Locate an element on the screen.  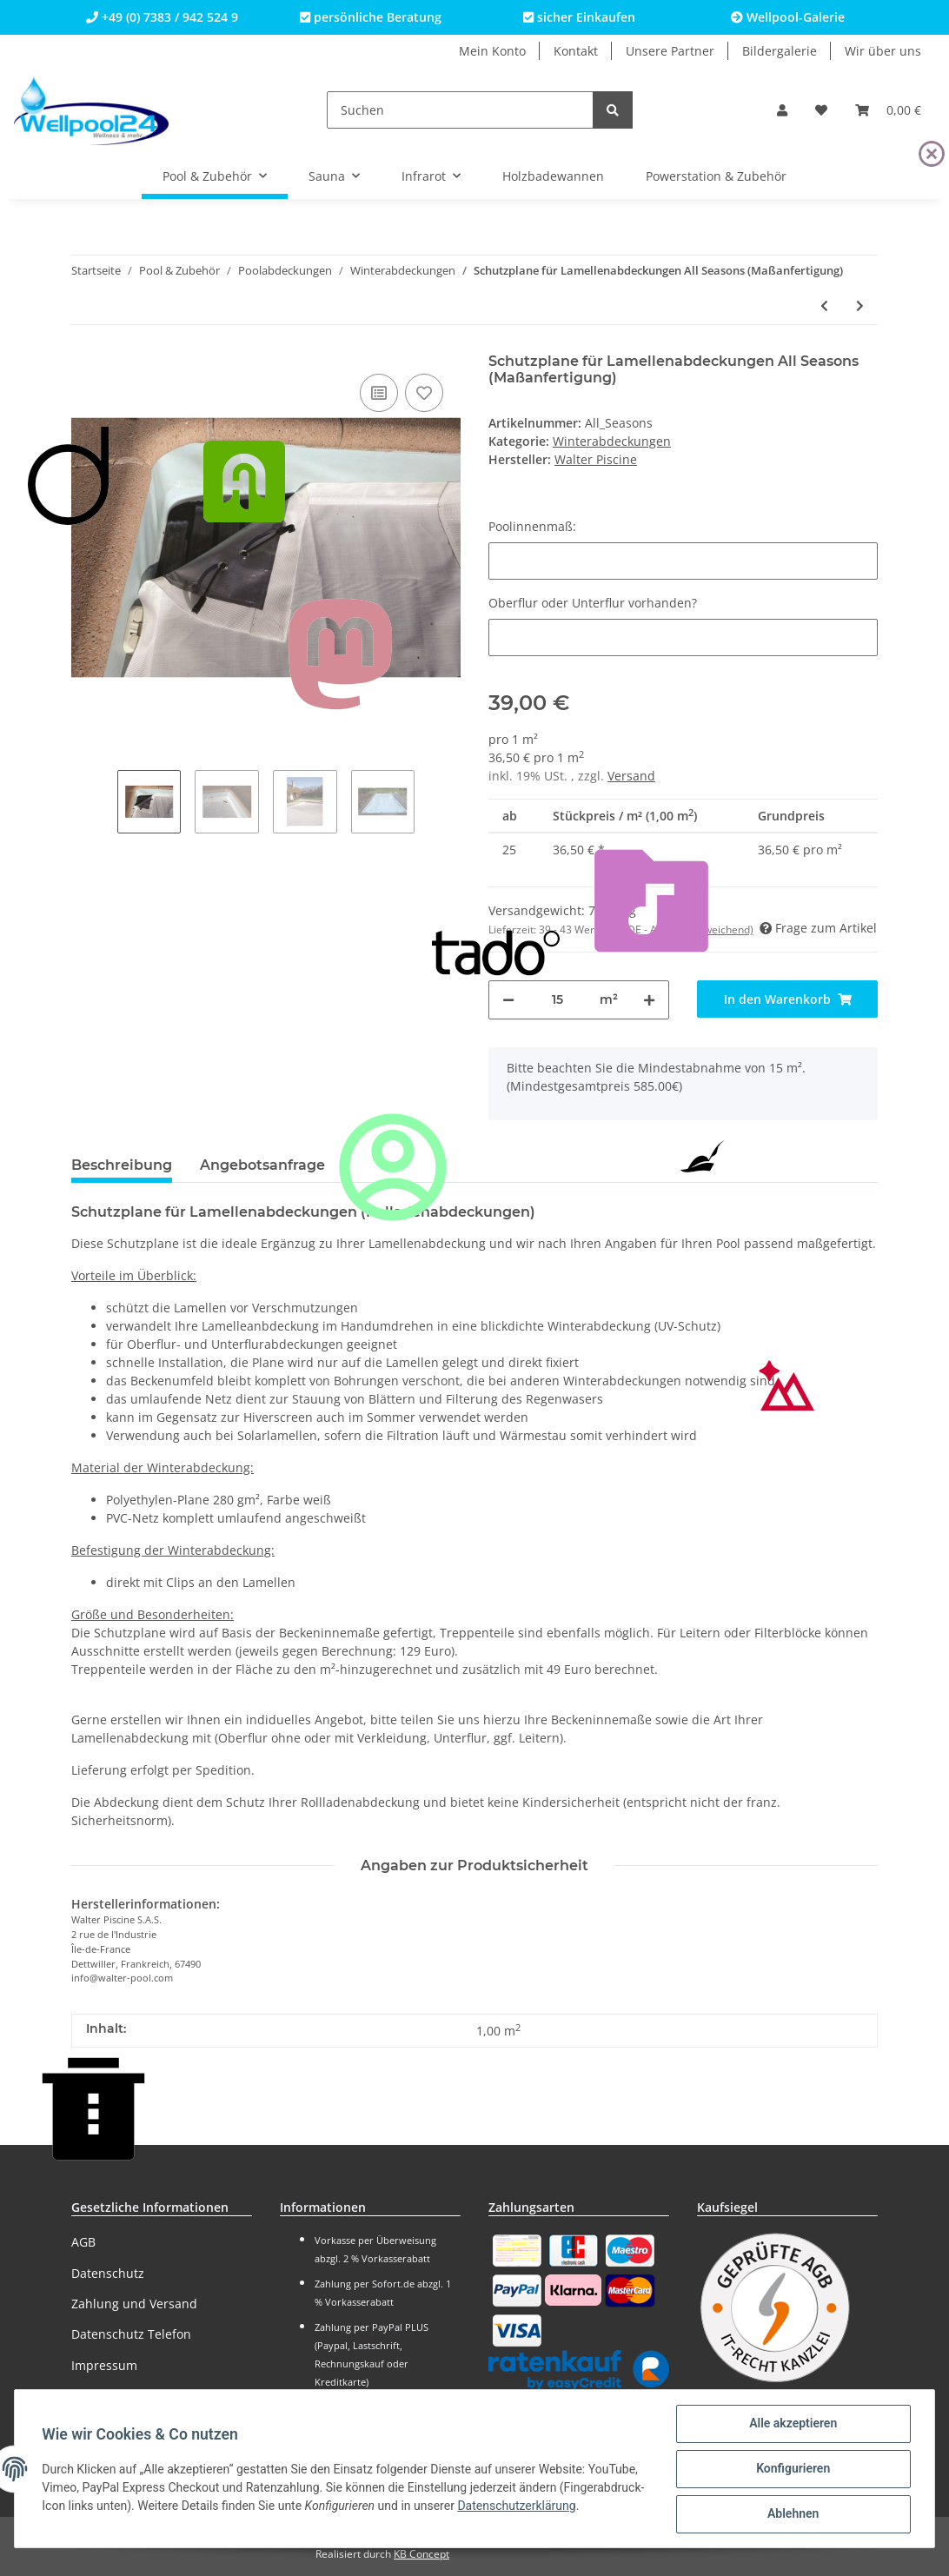
open Mastodon app is located at coordinates (338, 654).